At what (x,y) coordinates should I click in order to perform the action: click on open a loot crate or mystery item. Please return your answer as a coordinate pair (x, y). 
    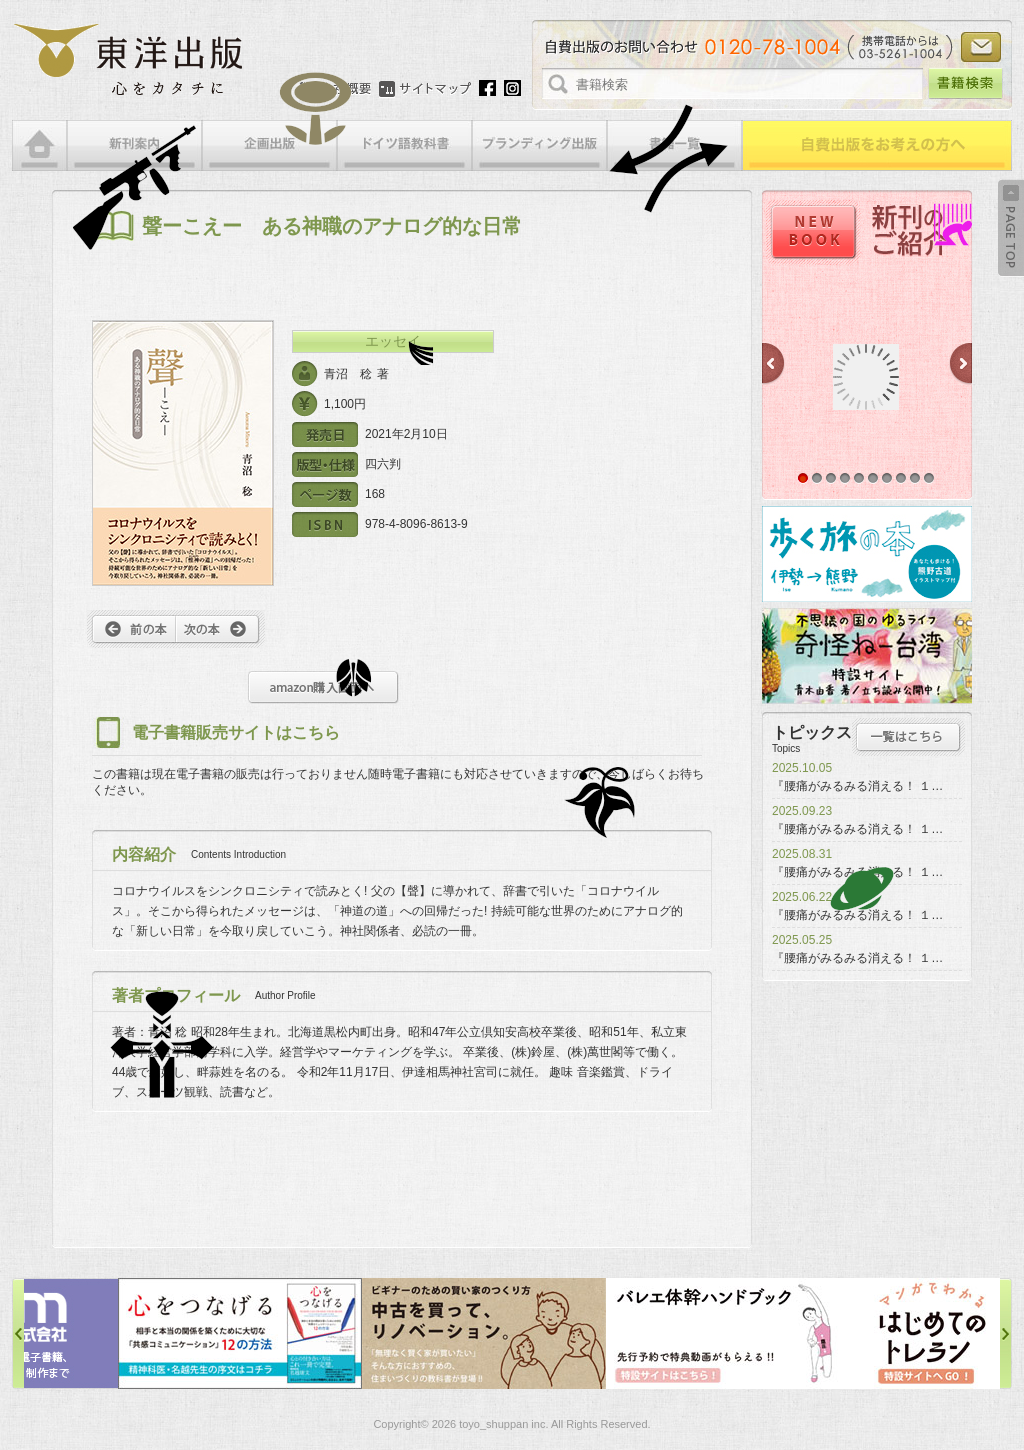
    Looking at the image, I should click on (353, 677).